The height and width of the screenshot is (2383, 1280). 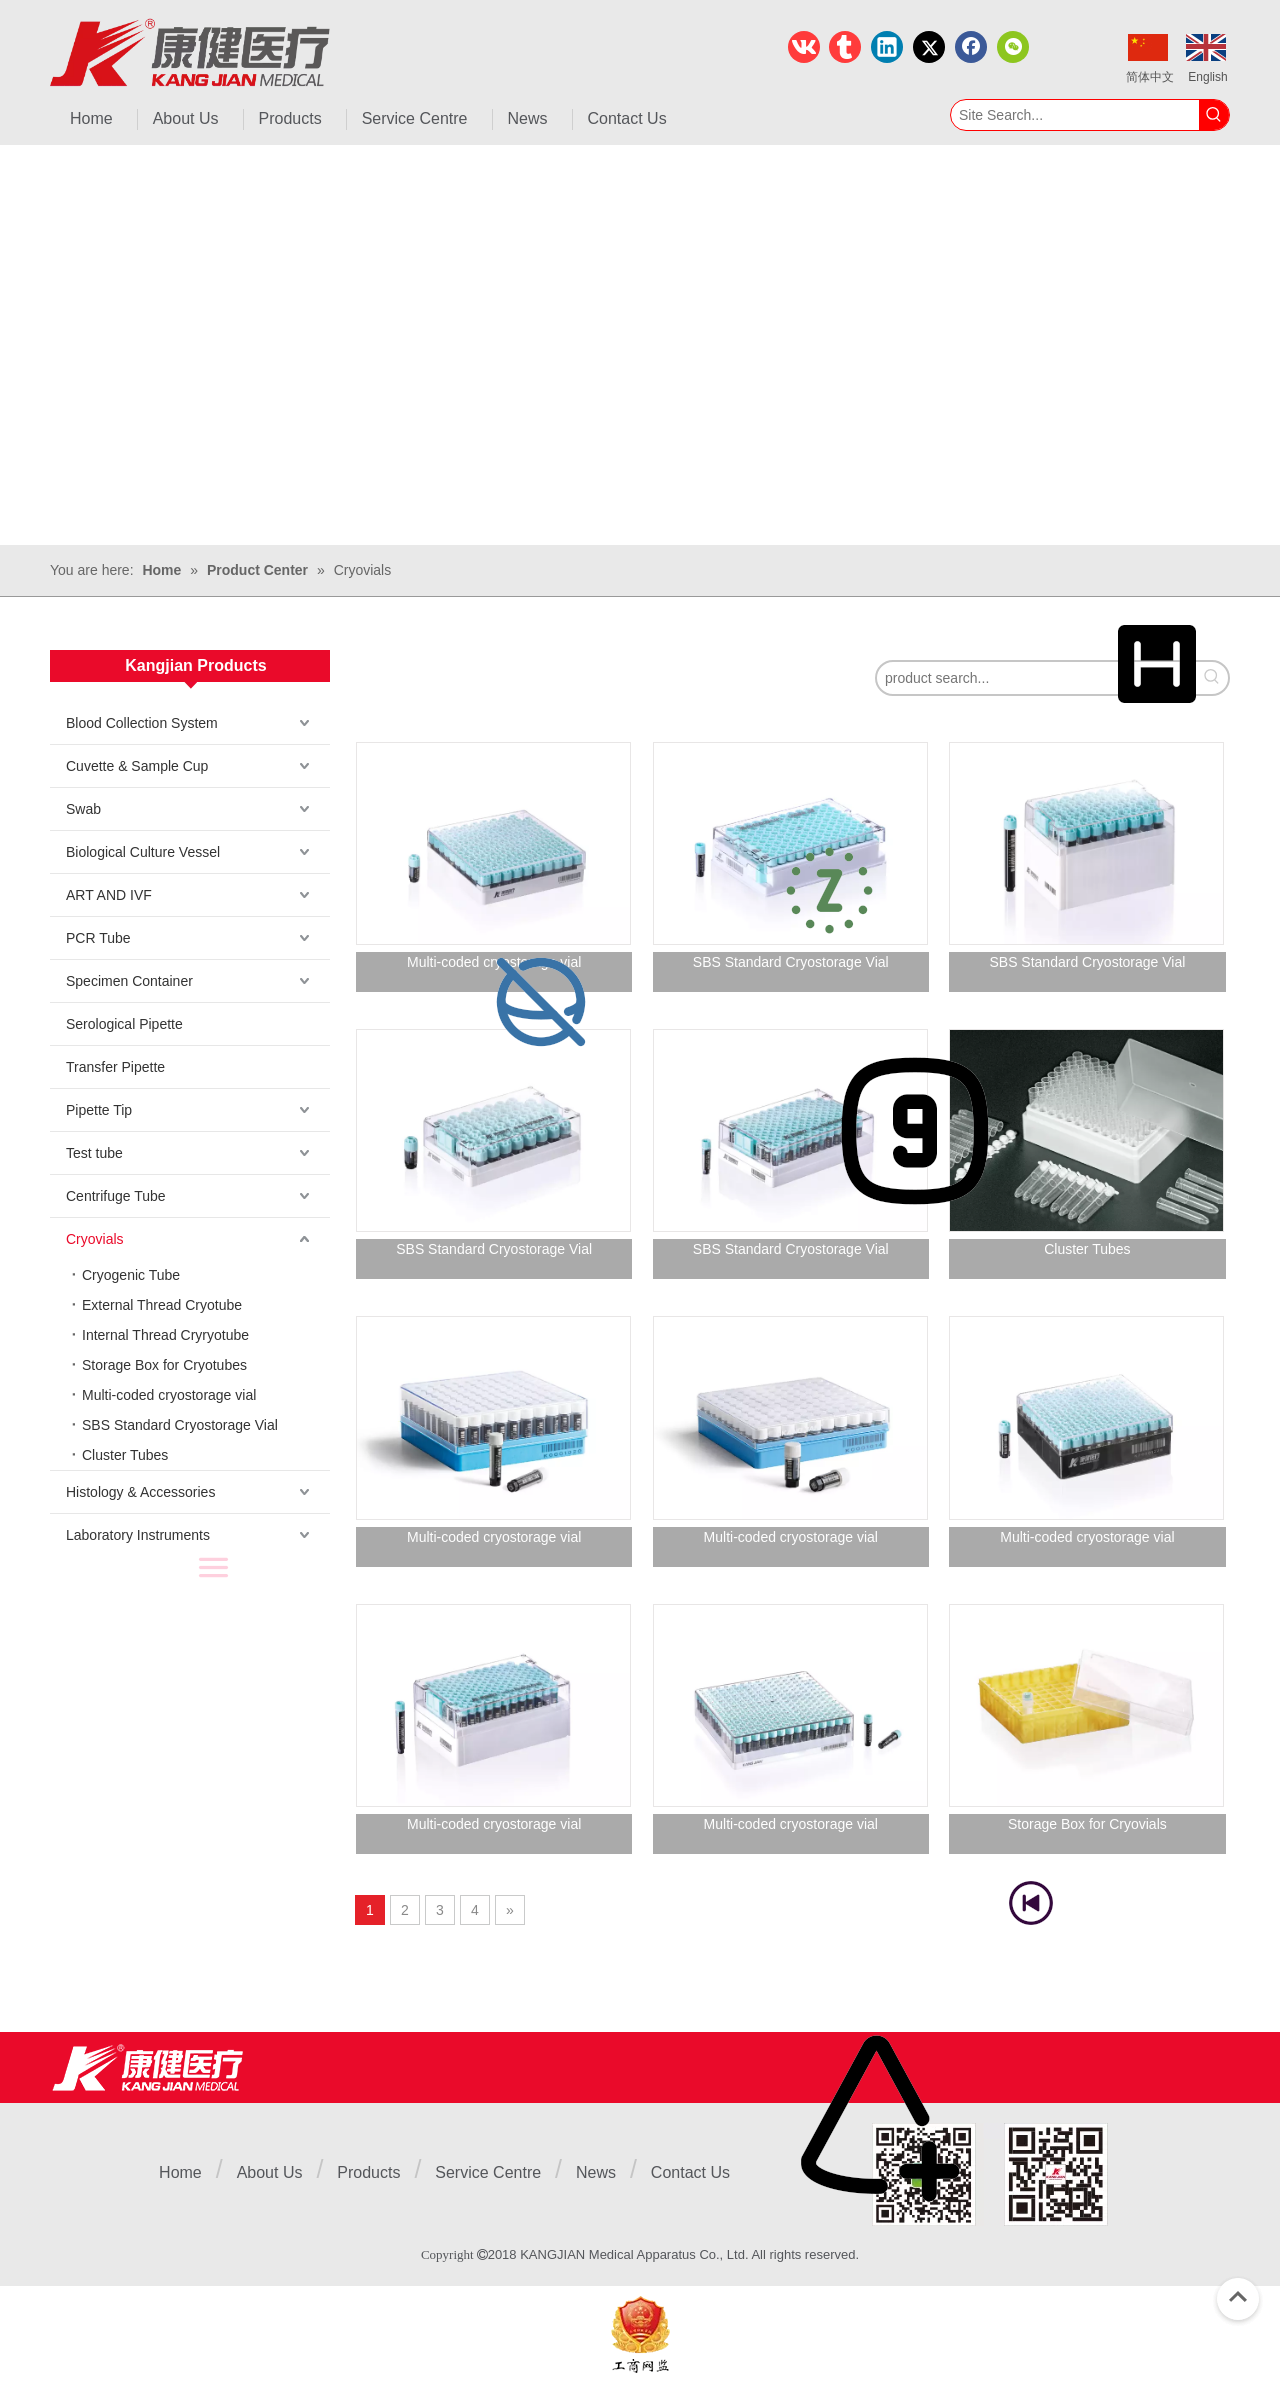 I want to click on indicates 9 items or notifications, so click(x=915, y=1131).